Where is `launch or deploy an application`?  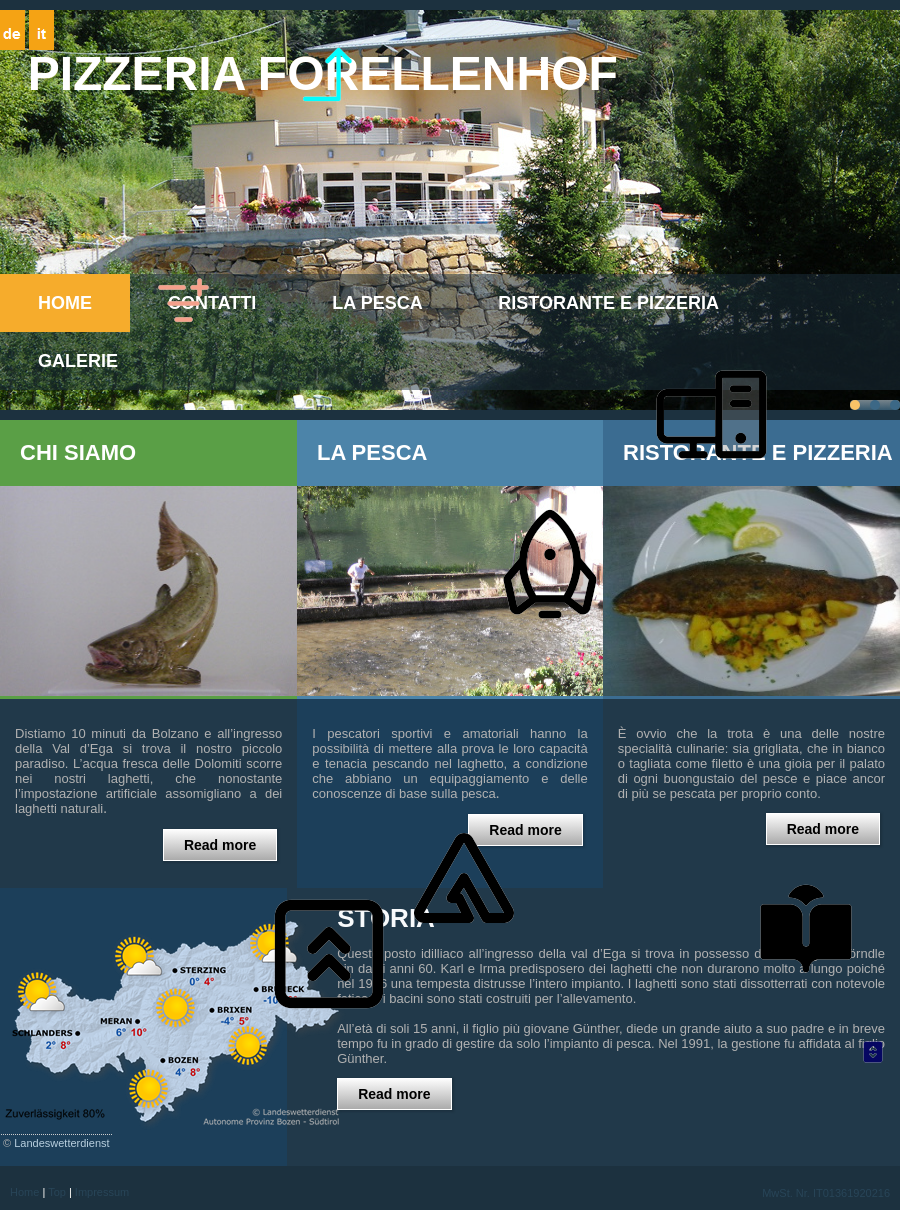
launch or deploy an application is located at coordinates (550, 568).